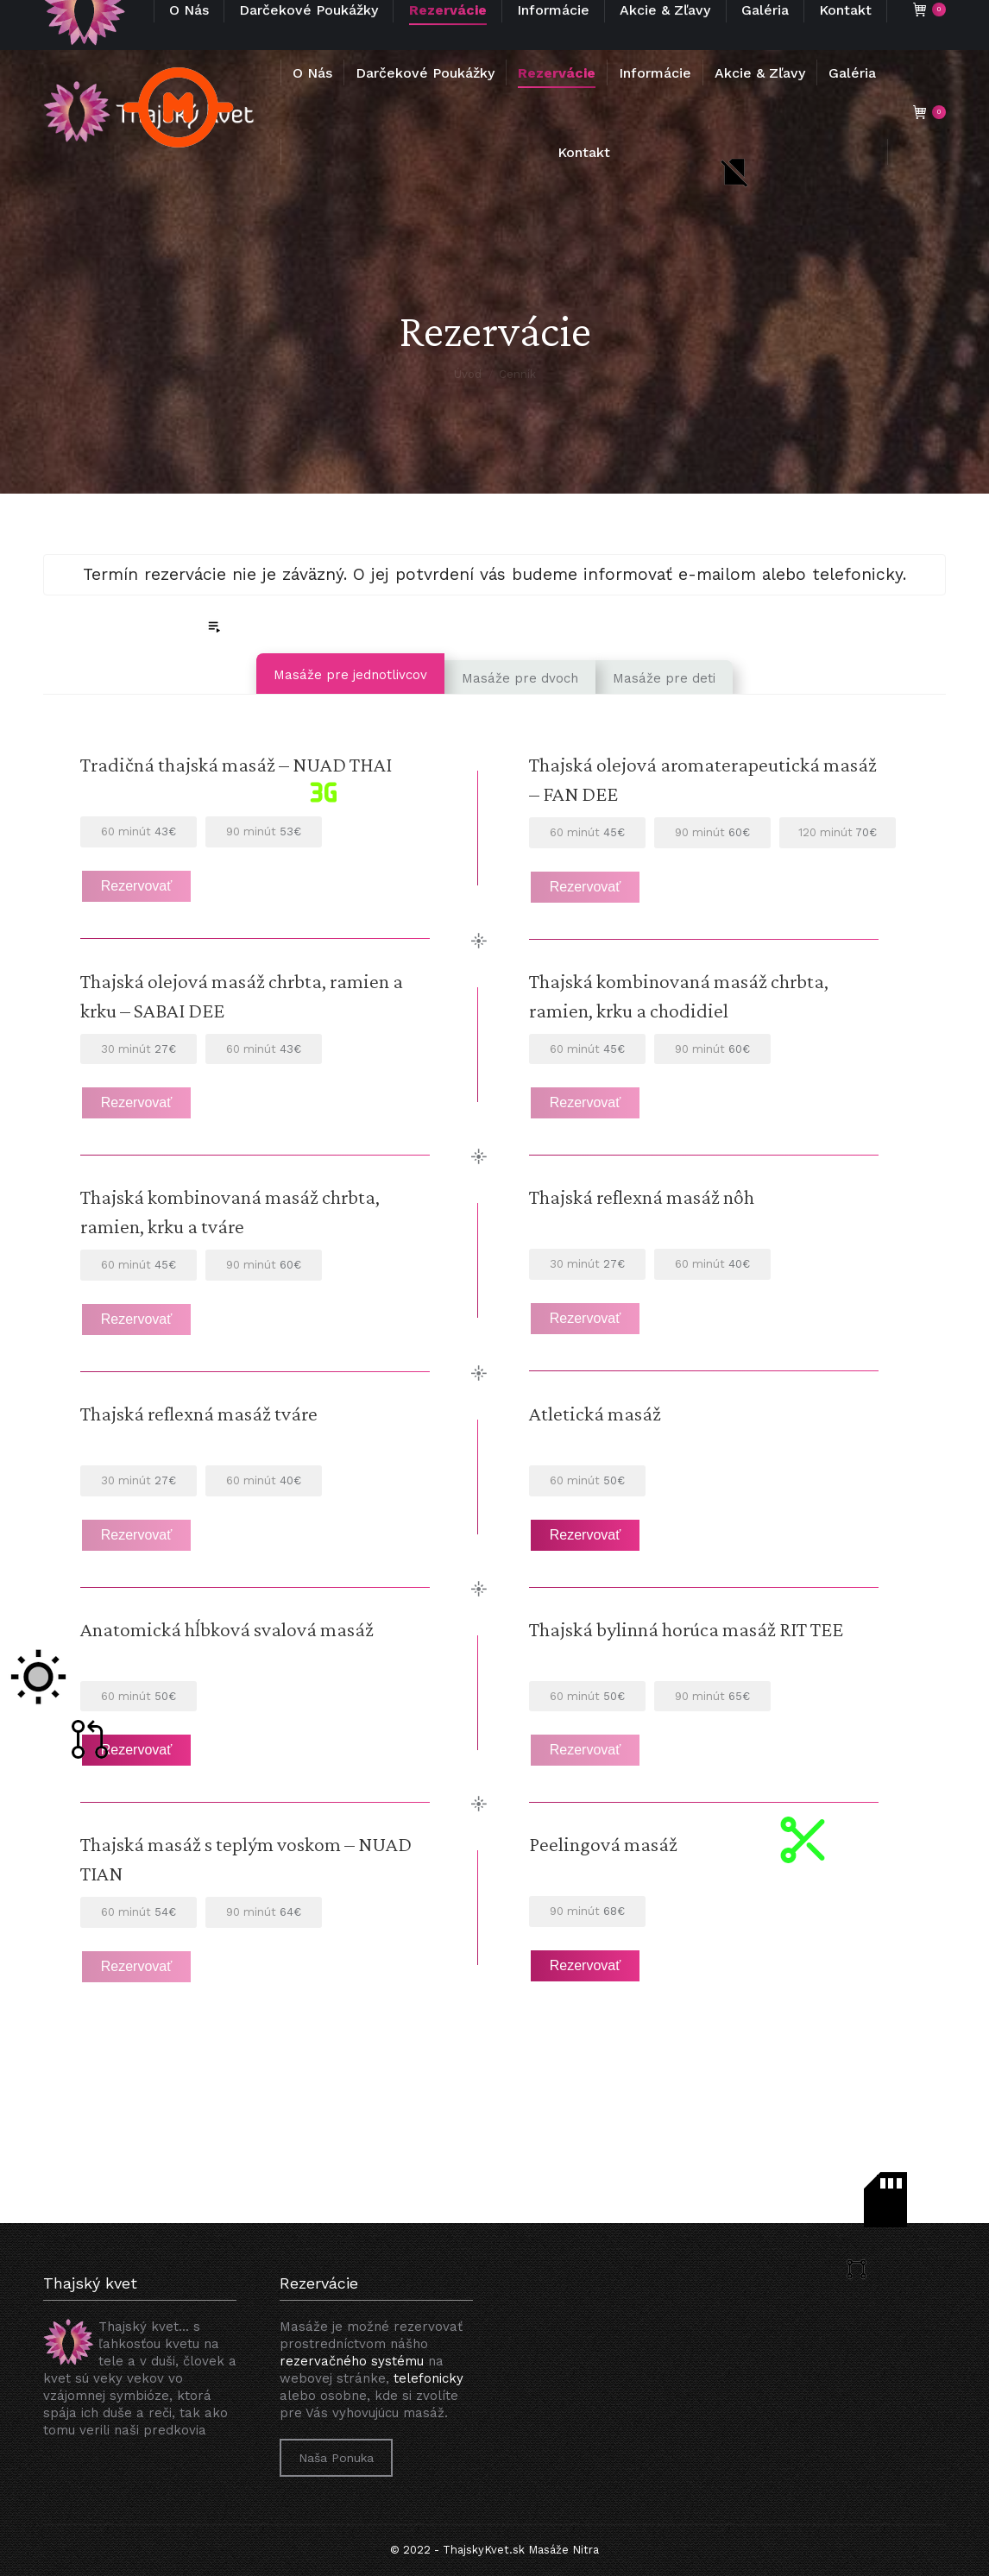 The height and width of the screenshot is (2576, 989). I want to click on connect nodes or create a path between points, so click(856, 2269).